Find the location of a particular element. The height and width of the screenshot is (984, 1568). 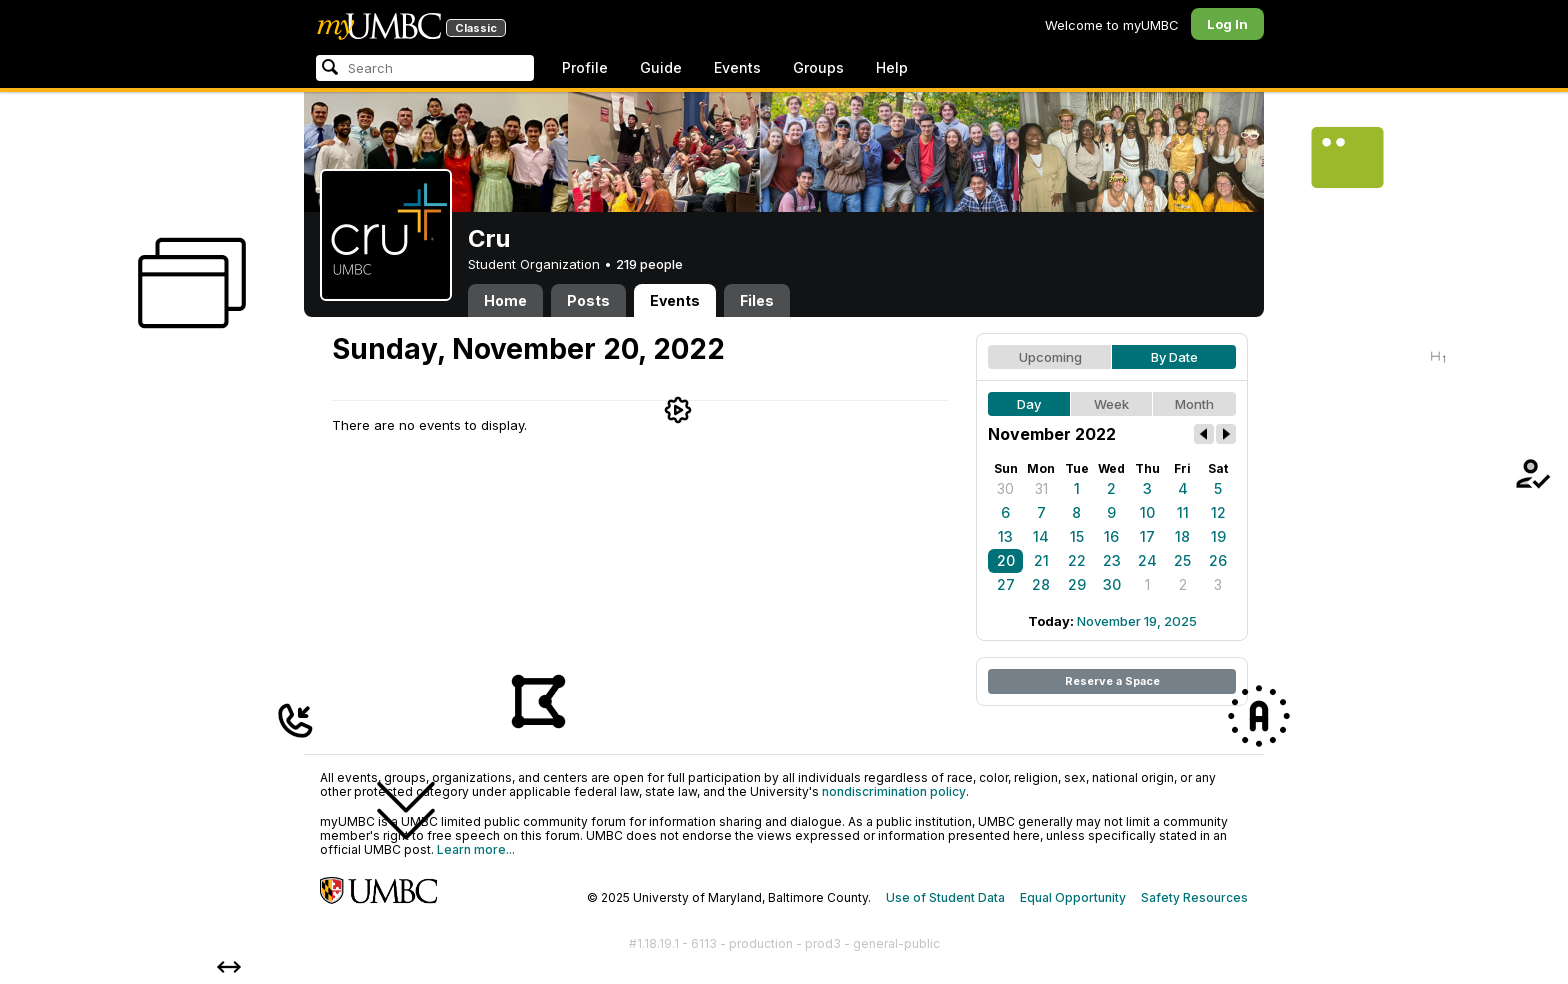

open application window is located at coordinates (1347, 157).